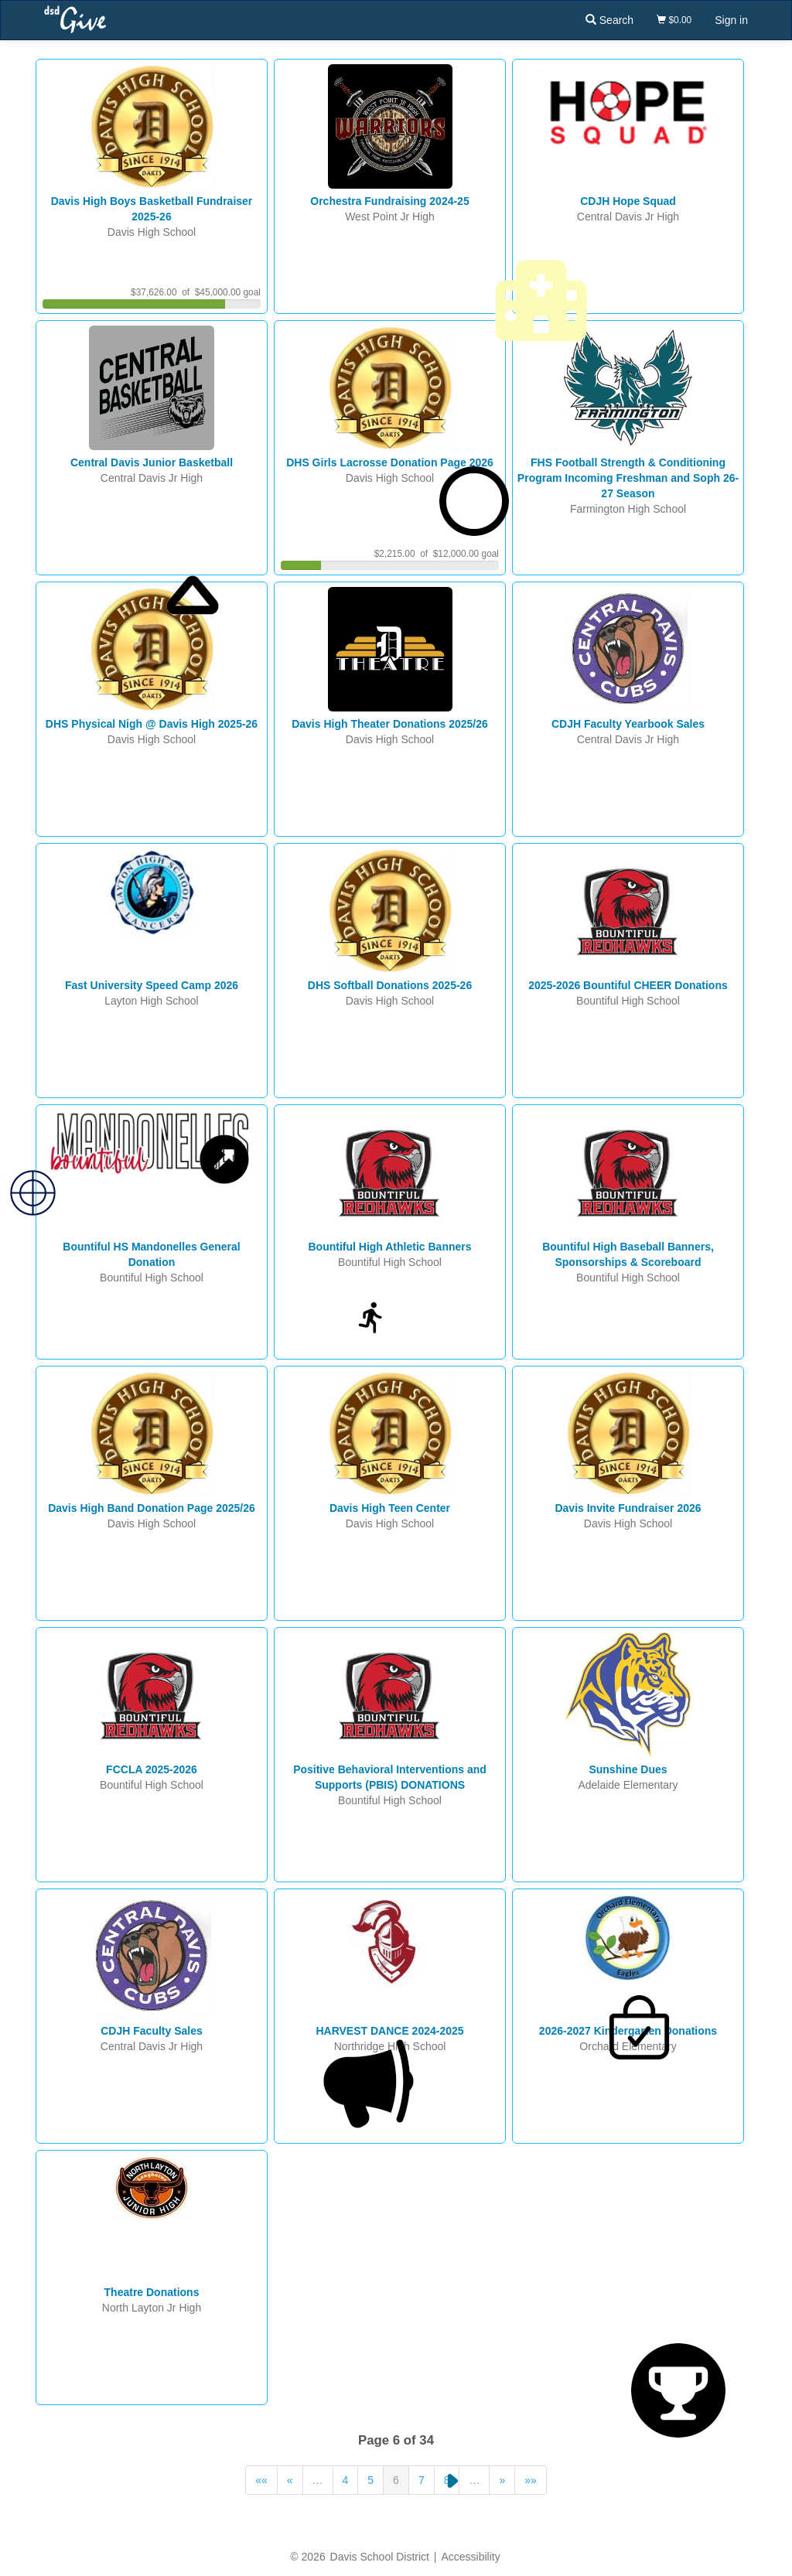  I want to click on unselected radio button option, so click(474, 501).